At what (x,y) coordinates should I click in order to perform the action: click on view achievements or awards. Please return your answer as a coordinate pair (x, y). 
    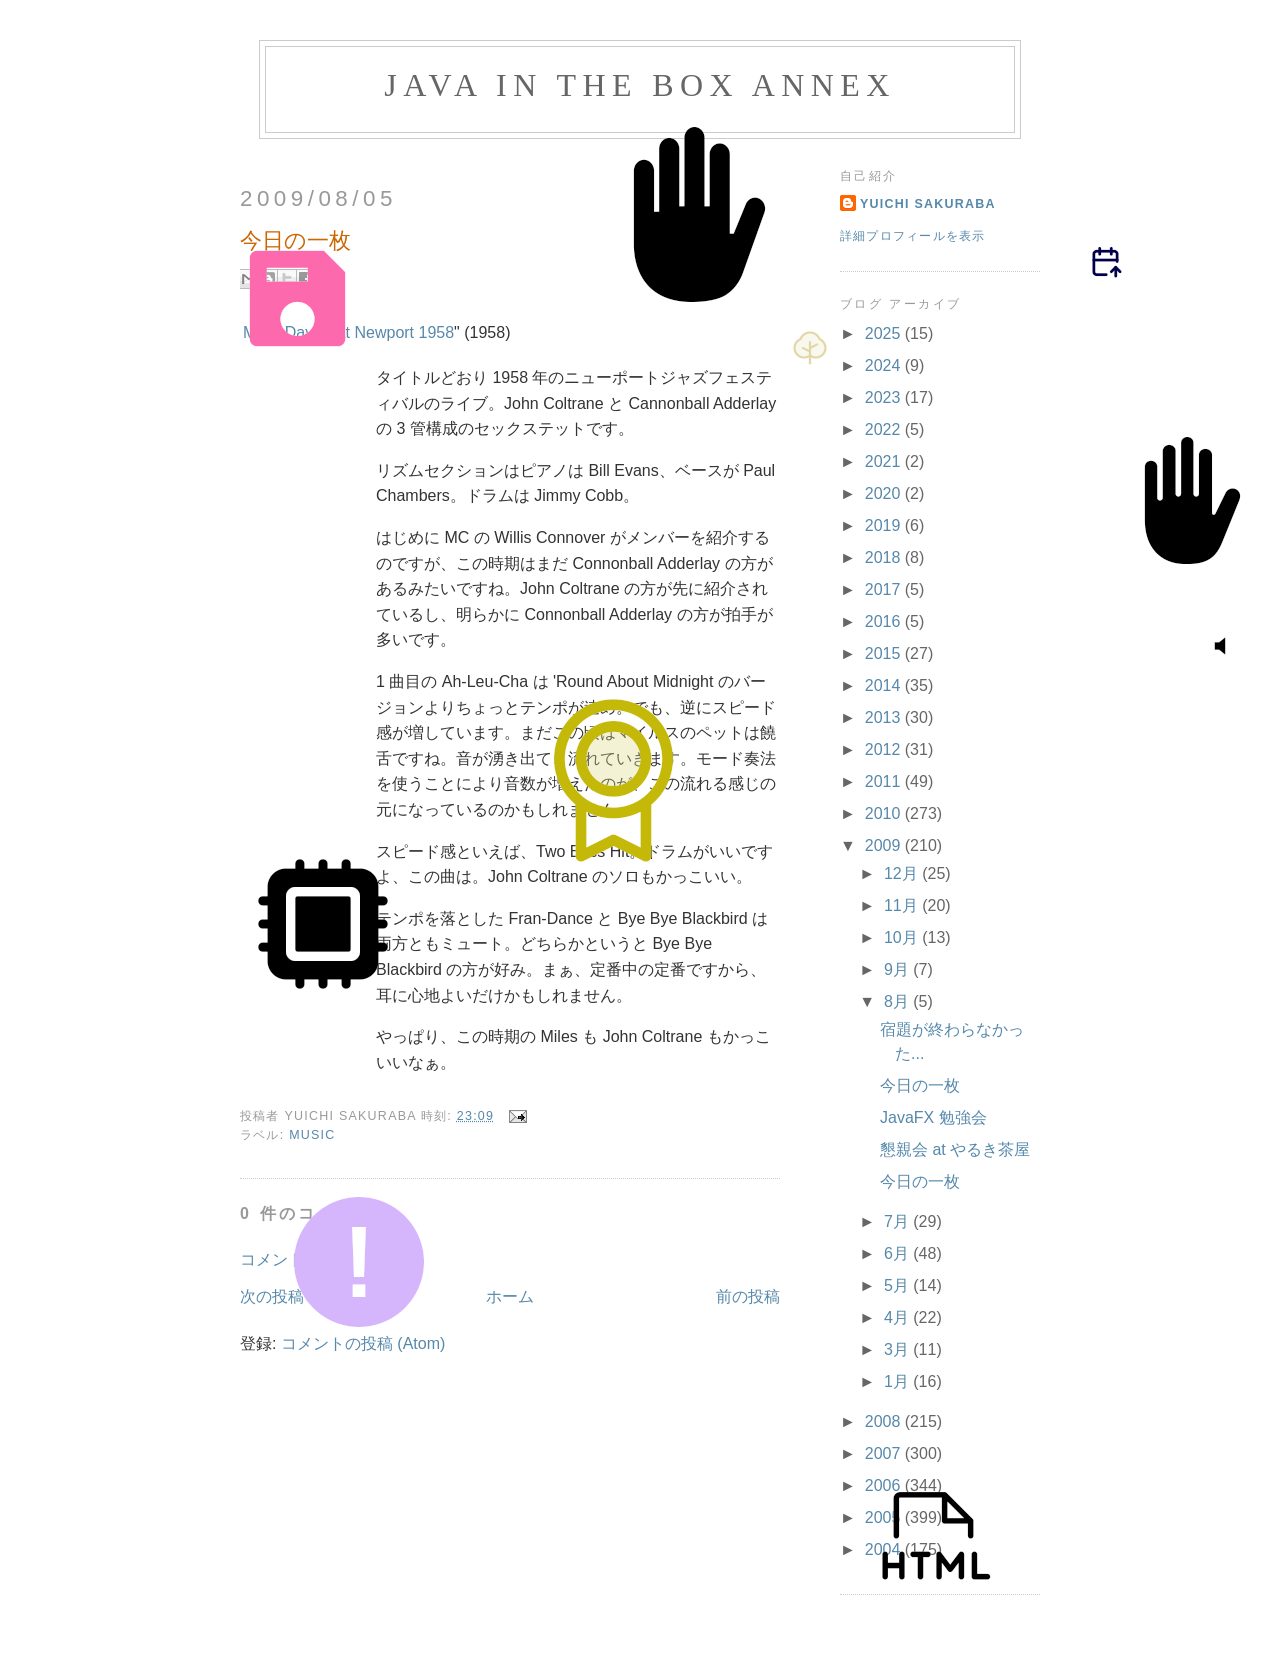
    Looking at the image, I should click on (613, 780).